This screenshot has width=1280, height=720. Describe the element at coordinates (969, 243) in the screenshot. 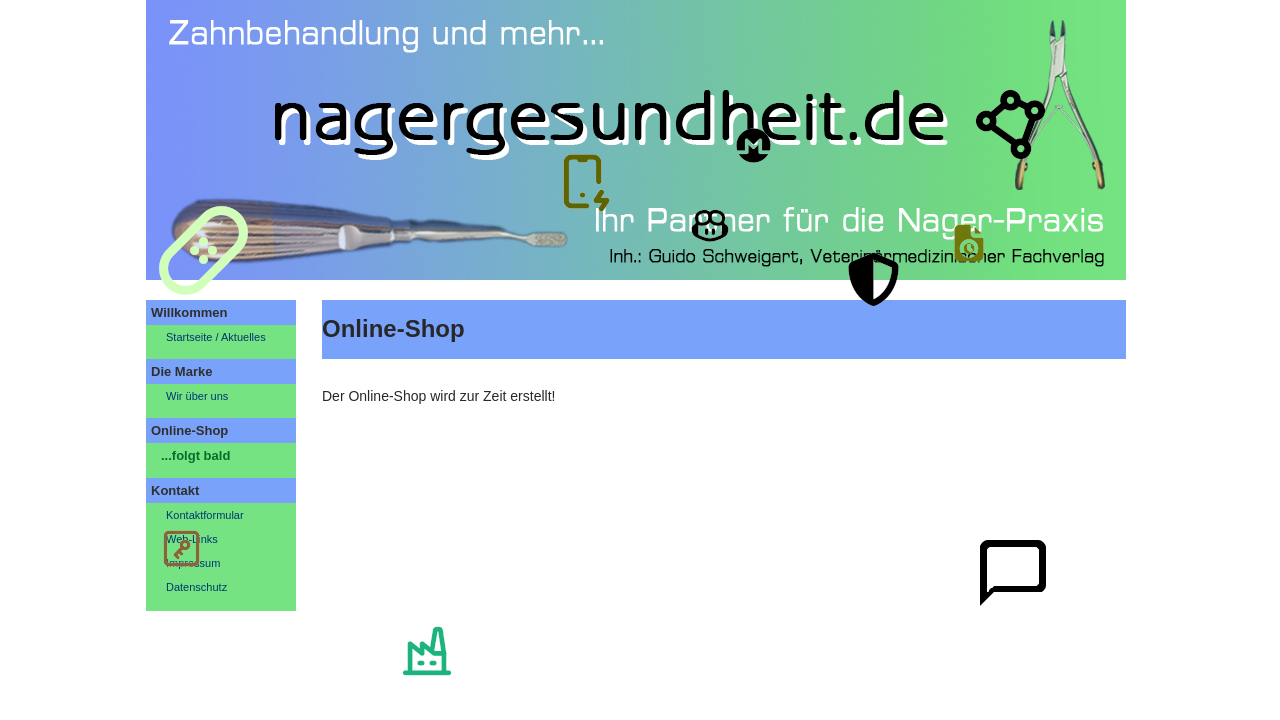

I see `view file history or recent activity` at that location.